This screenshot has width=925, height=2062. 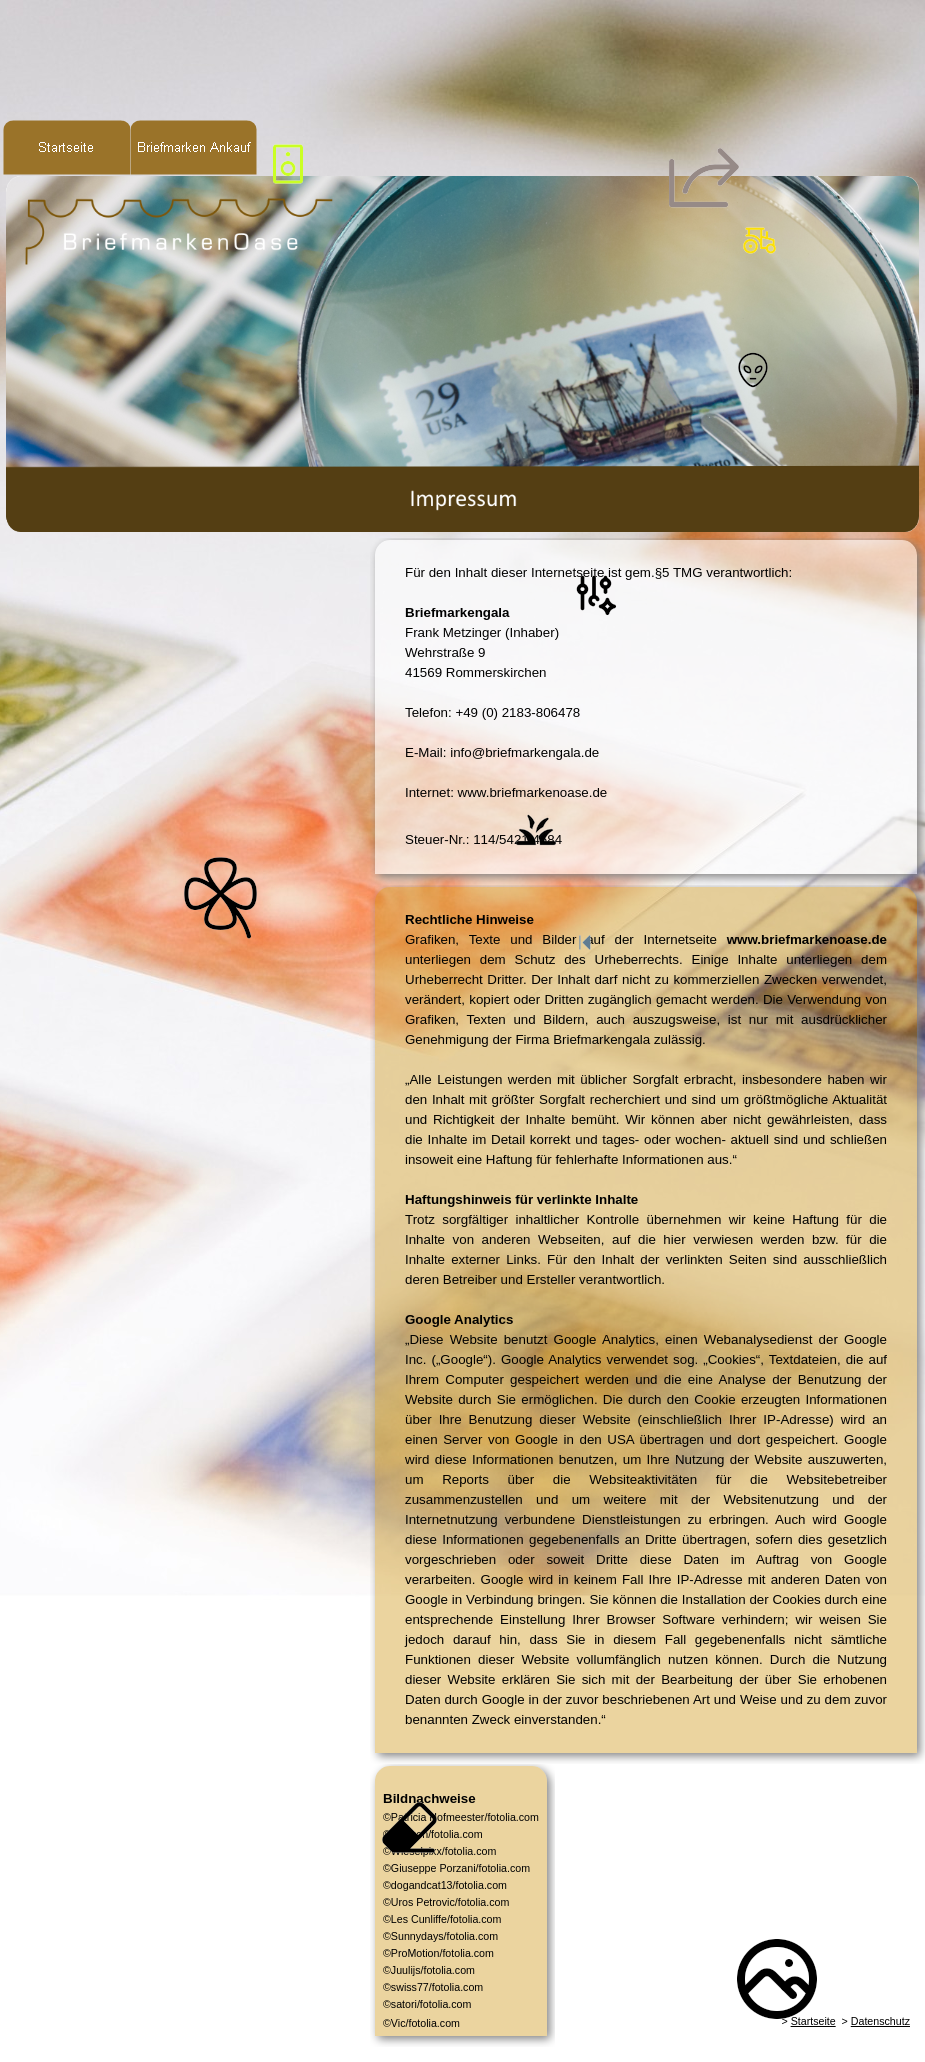 What do you see at coordinates (584, 942) in the screenshot?
I see `go to previous track or beginning` at bounding box center [584, 942].